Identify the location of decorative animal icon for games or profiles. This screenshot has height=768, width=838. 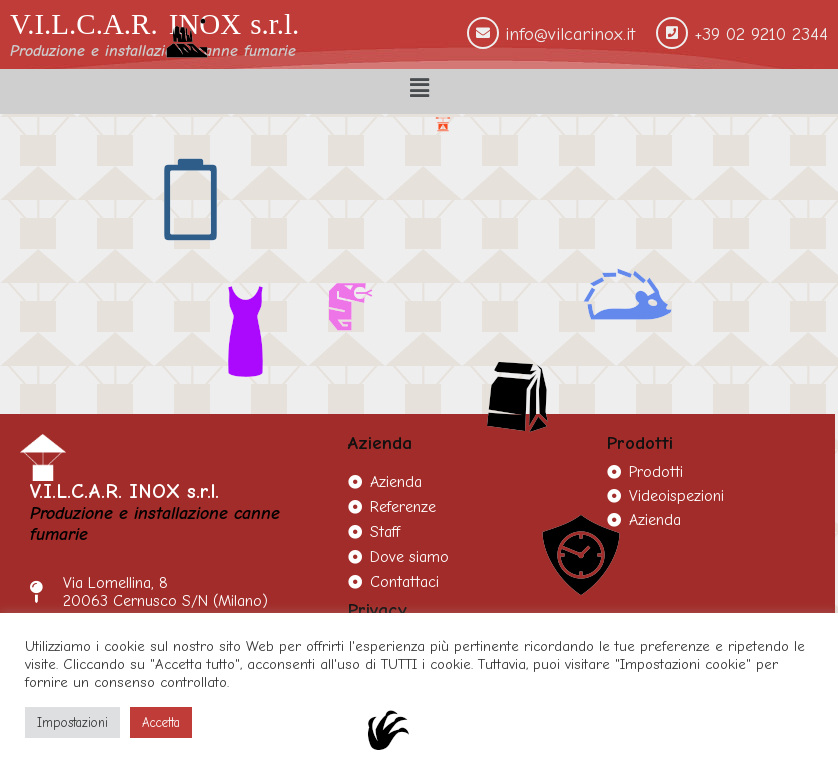
(627, 294).